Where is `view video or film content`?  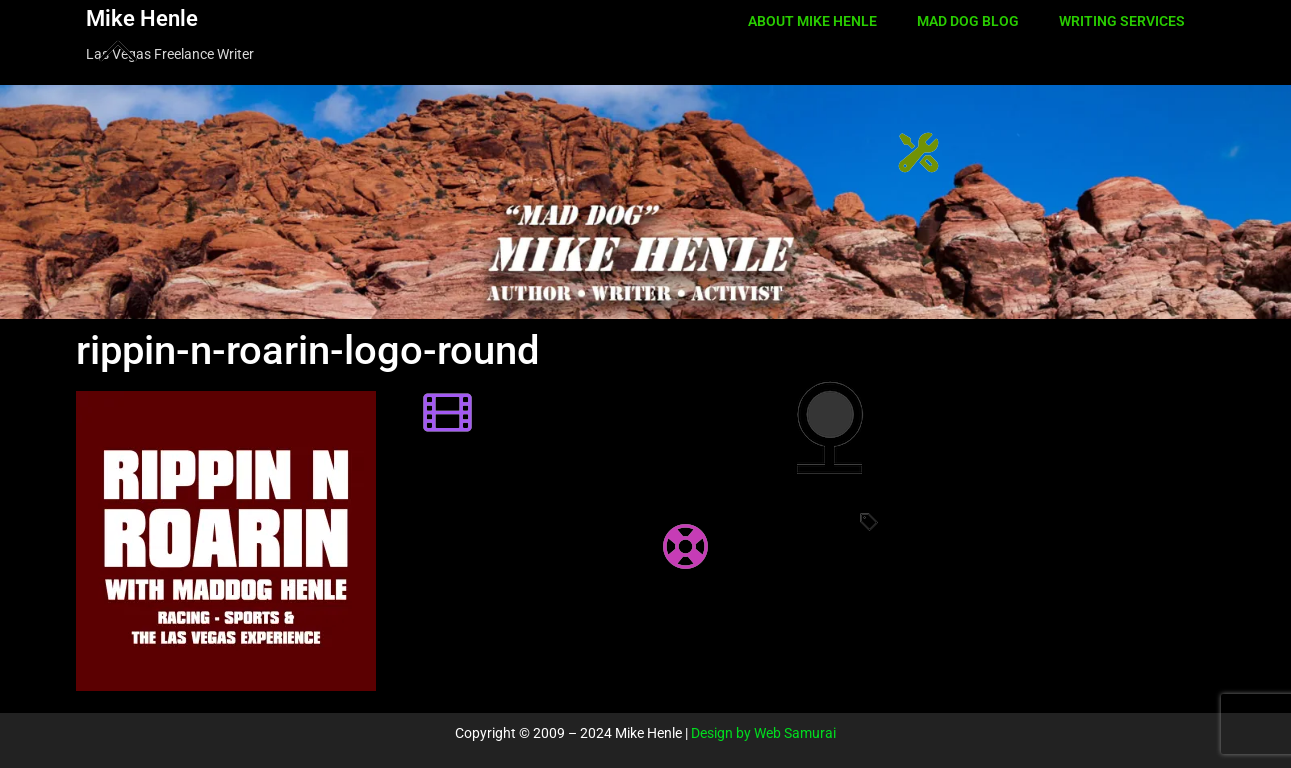
view video or film content is located at coordinates (447, 412).